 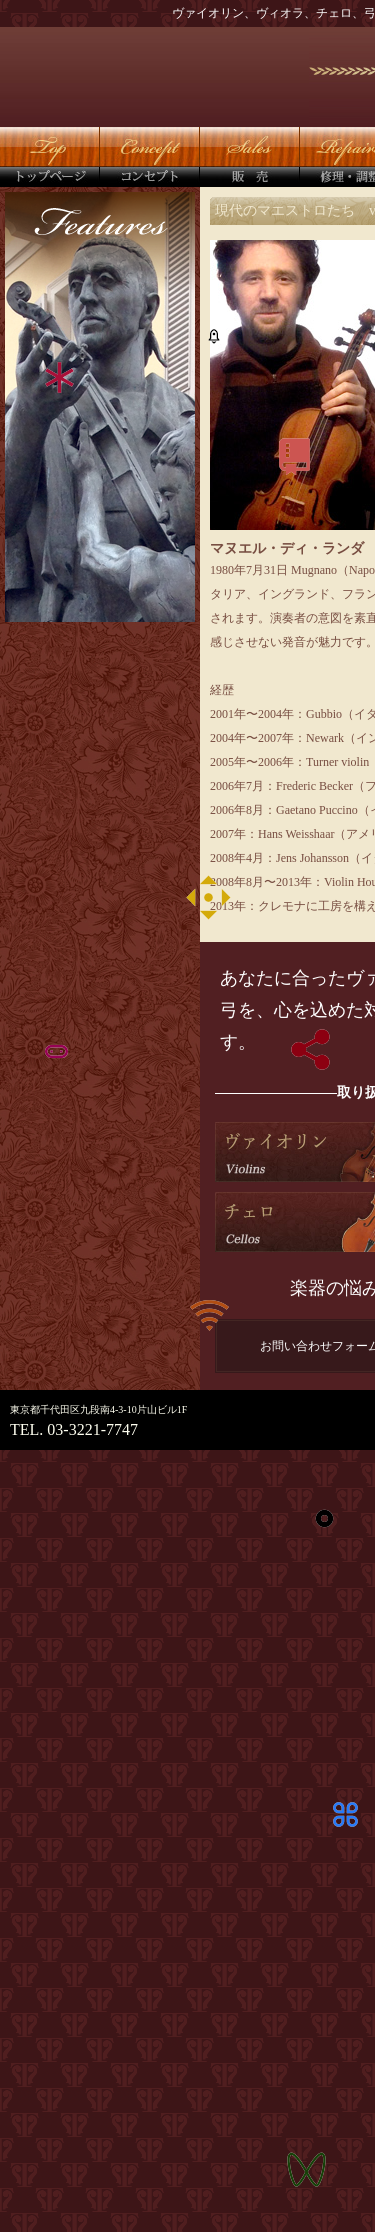 What do you see at coordinates (294, 455) in the screenshot?
I see `access git repository` at bounding box center [294, 455].